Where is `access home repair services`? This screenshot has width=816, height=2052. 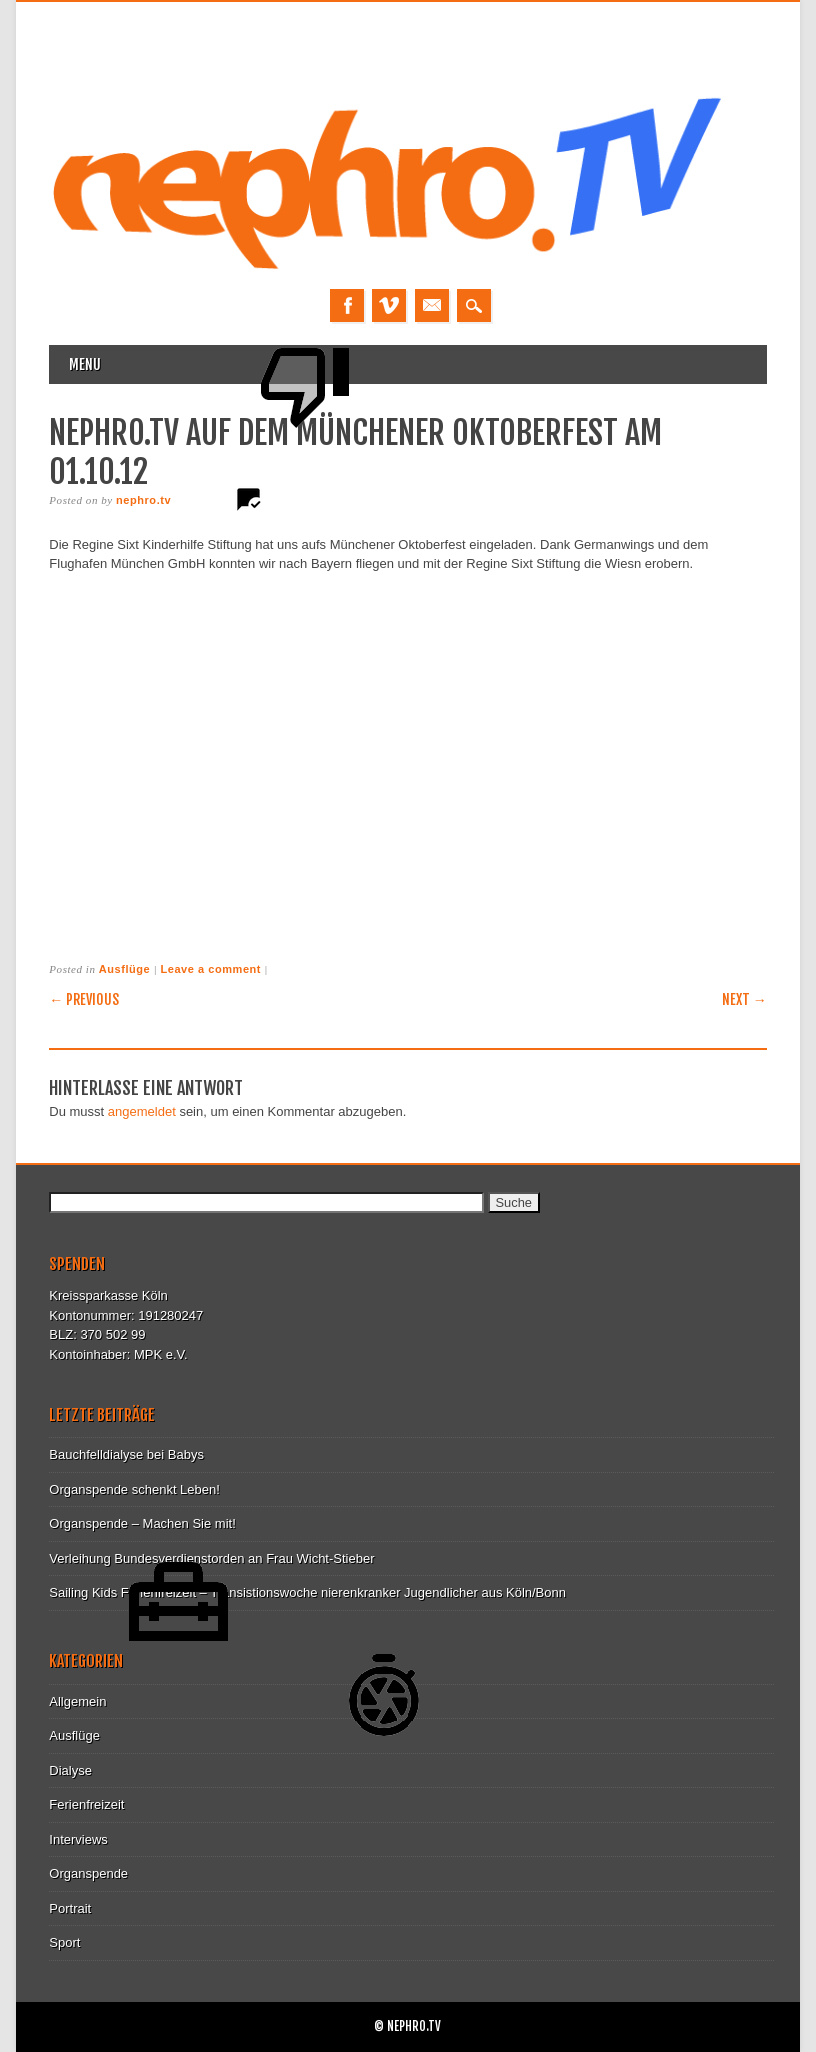
access home repair services is located at coordinates (178, 1601).